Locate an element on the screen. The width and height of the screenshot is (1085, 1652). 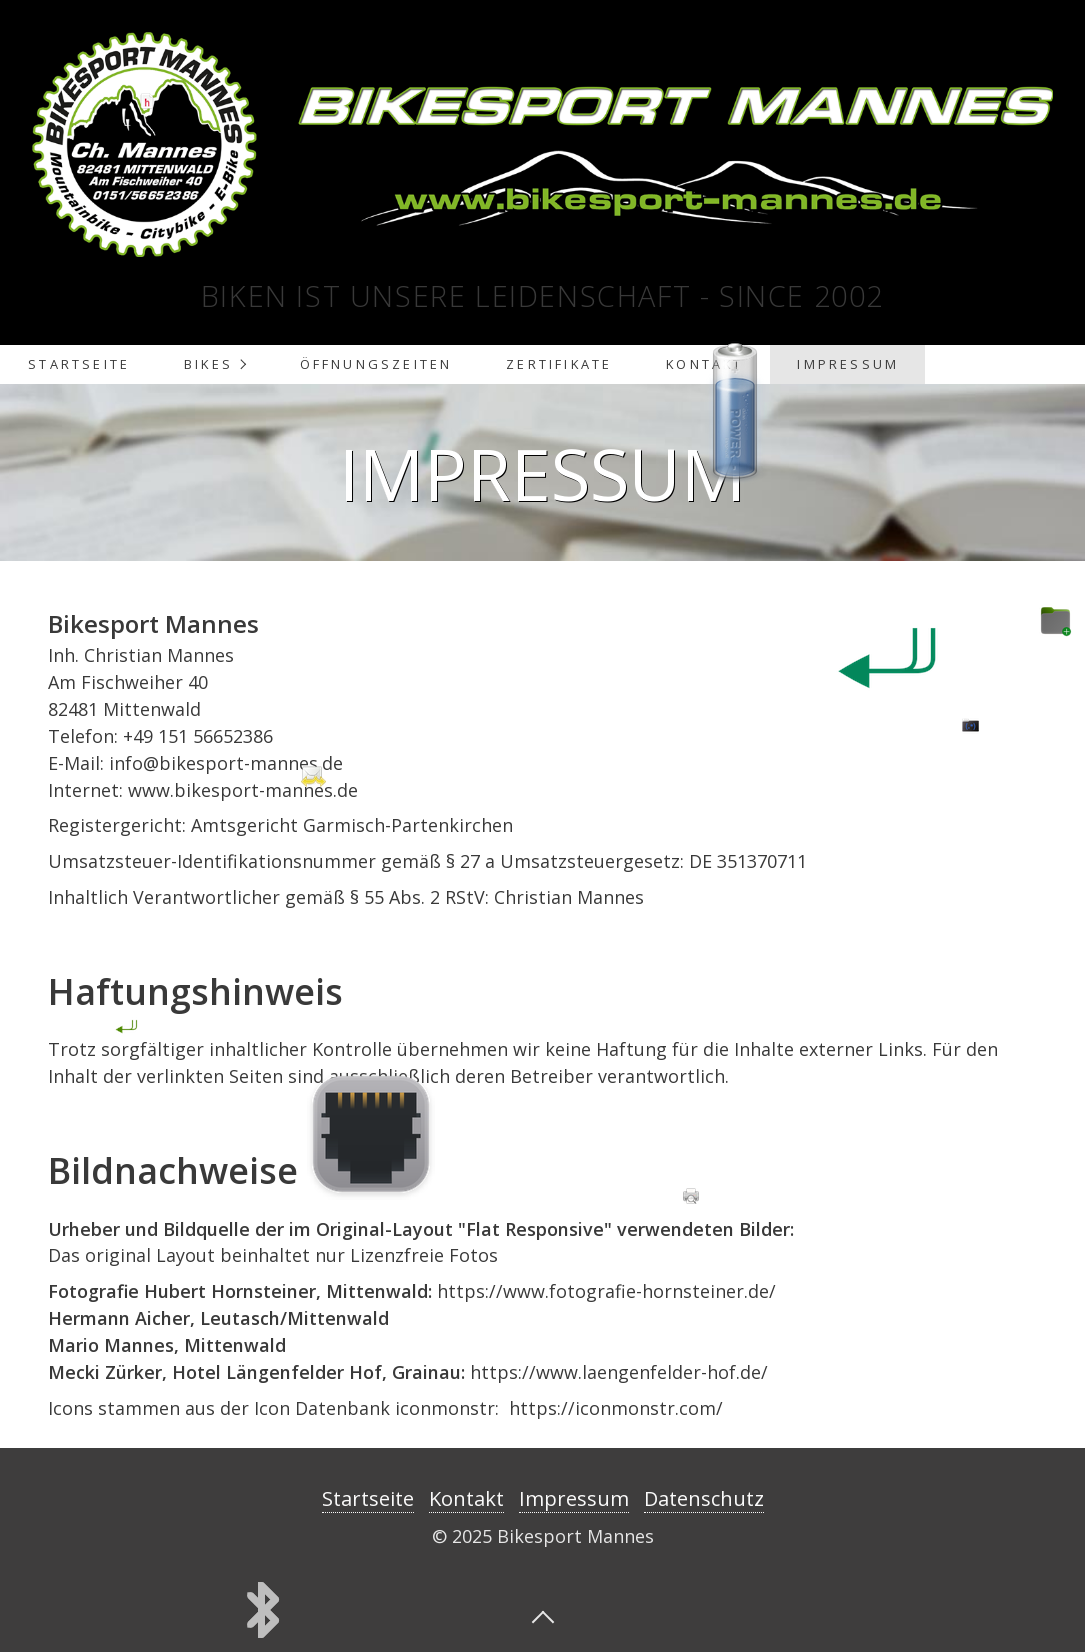
create a new folder is located at coordinates (1055, 620).